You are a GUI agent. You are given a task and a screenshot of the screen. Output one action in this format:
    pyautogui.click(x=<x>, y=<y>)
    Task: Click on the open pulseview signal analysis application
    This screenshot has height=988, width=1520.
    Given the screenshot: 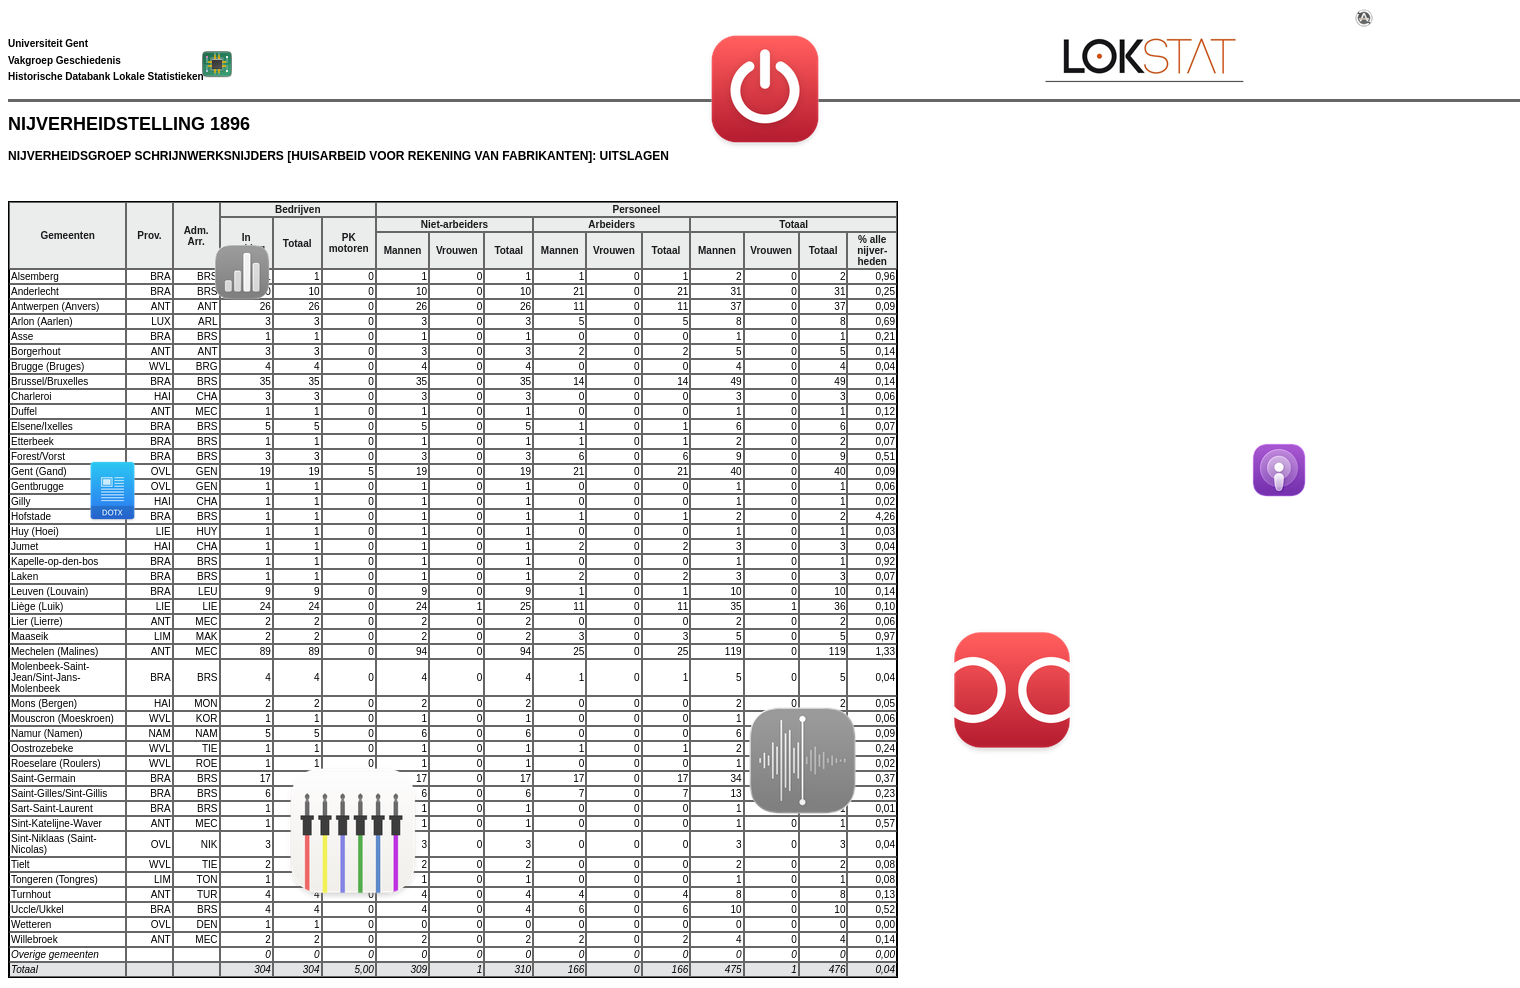 What is the action you would take?
    pyautogui.click(x=351, y=829)
    